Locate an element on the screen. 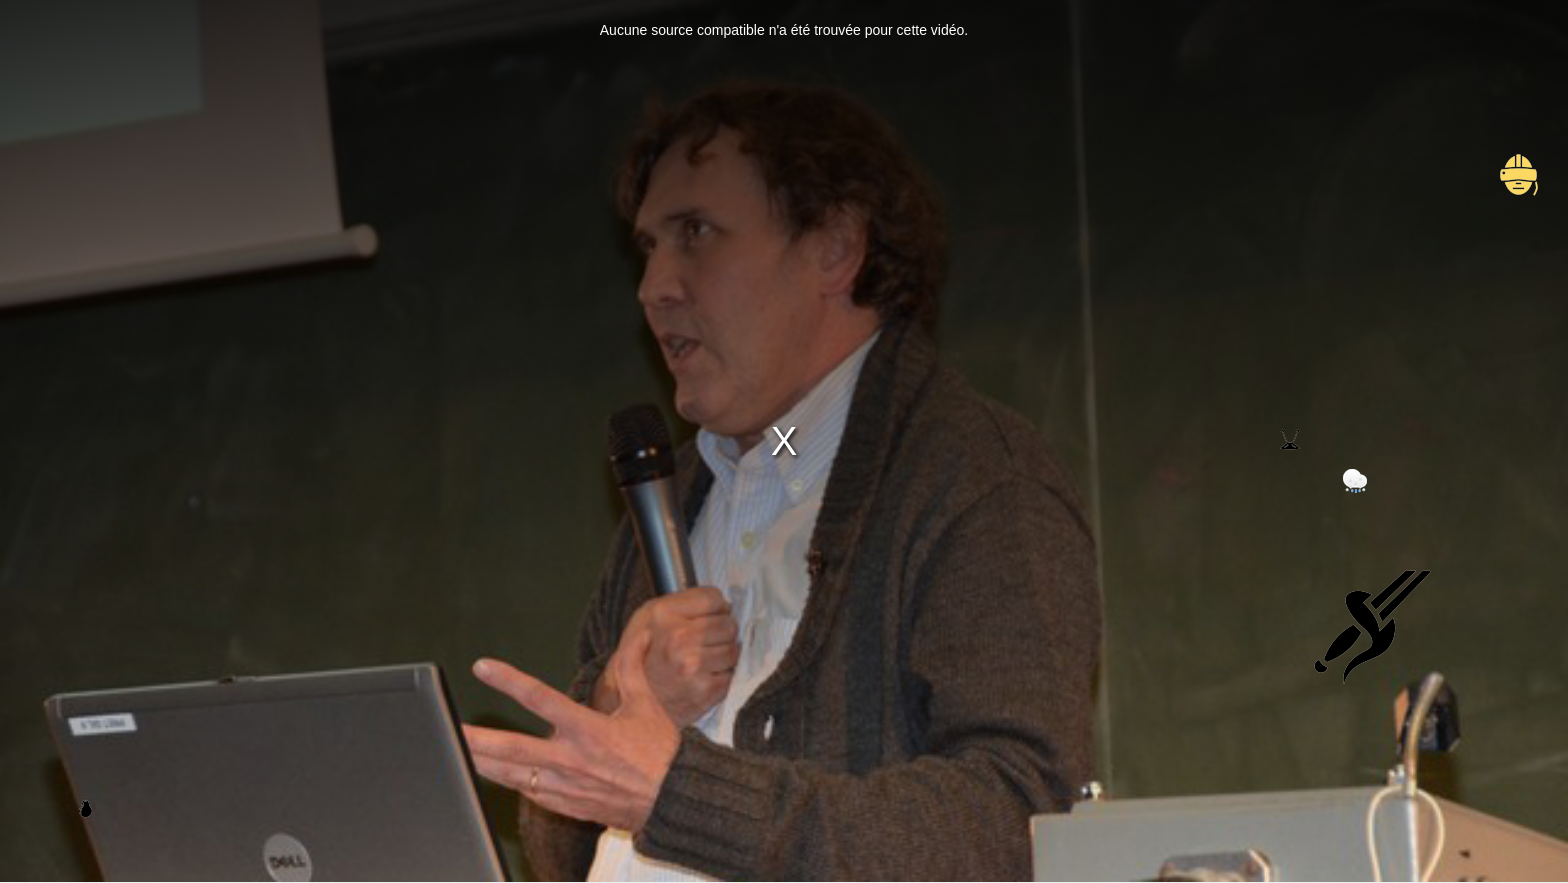 The height and width of the screenshot is (883, 1568). select pear as your game fruit or character is located at coordinates (85, 807).